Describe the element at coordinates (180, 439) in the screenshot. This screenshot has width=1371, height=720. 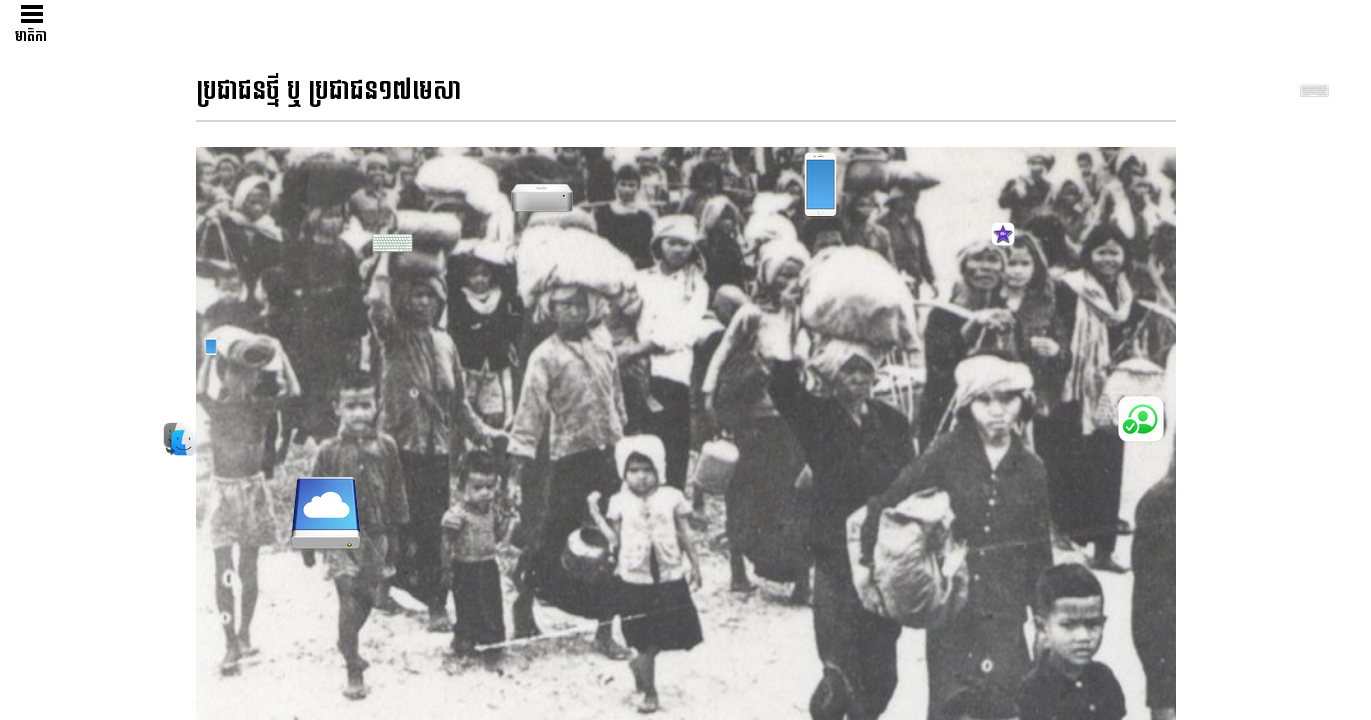
I see `launch macos setup assistant` at that location.